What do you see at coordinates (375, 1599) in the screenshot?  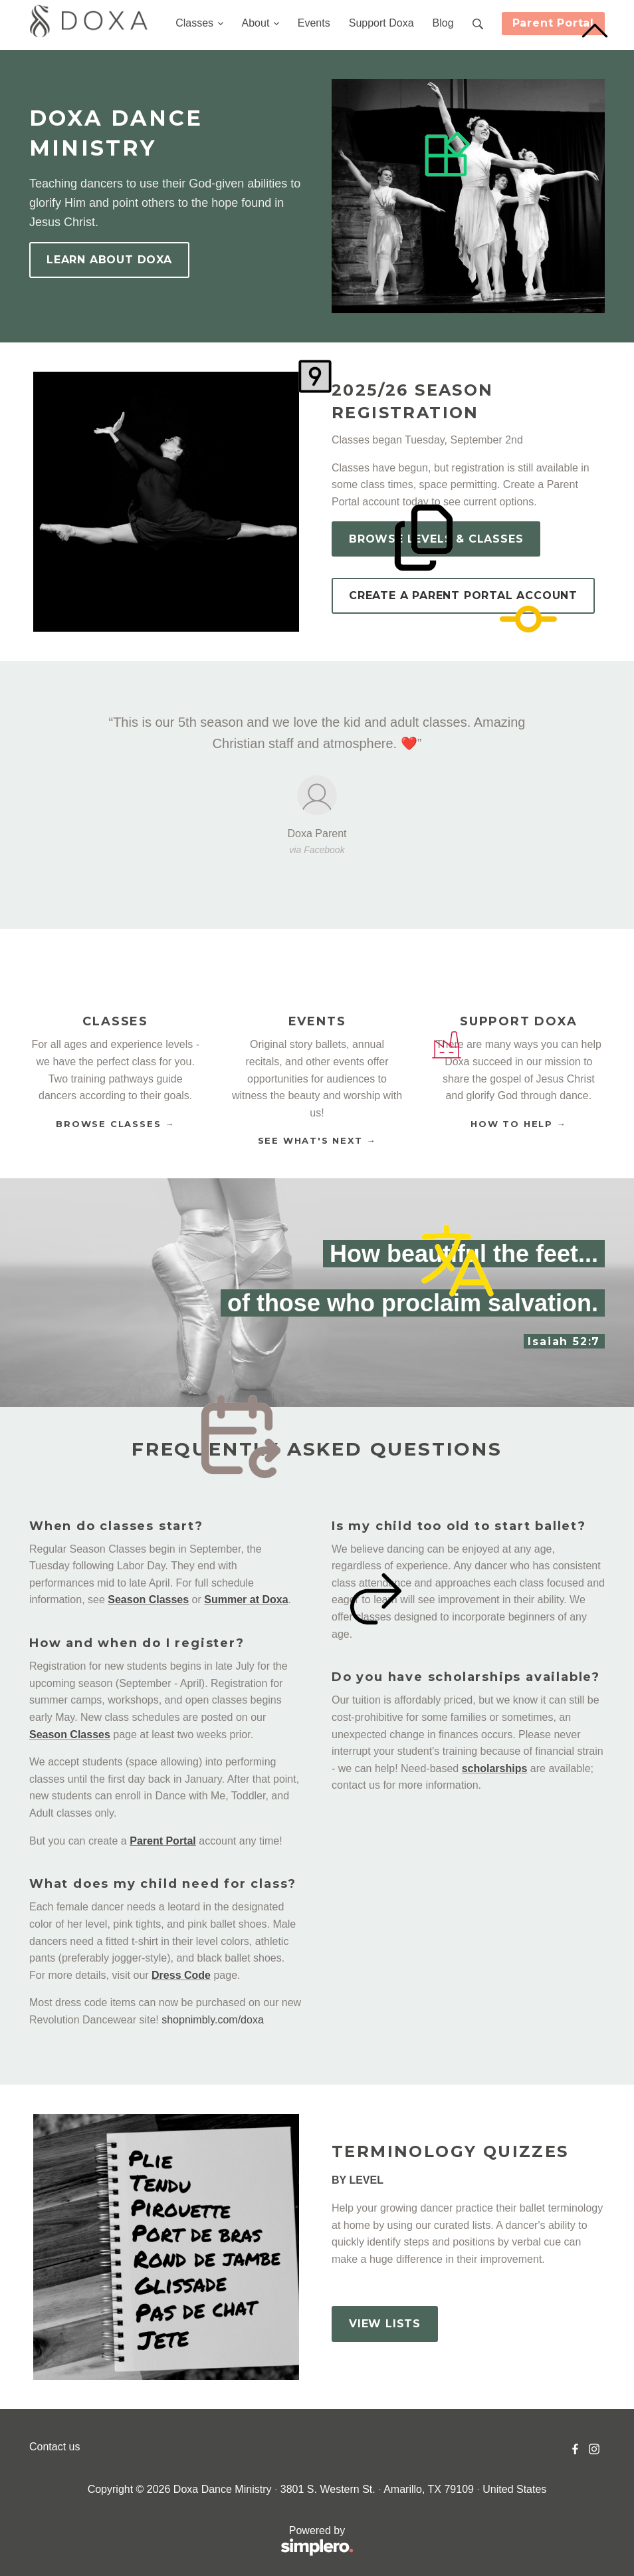 I see `redo last action` at bounding box center [375, 1599].